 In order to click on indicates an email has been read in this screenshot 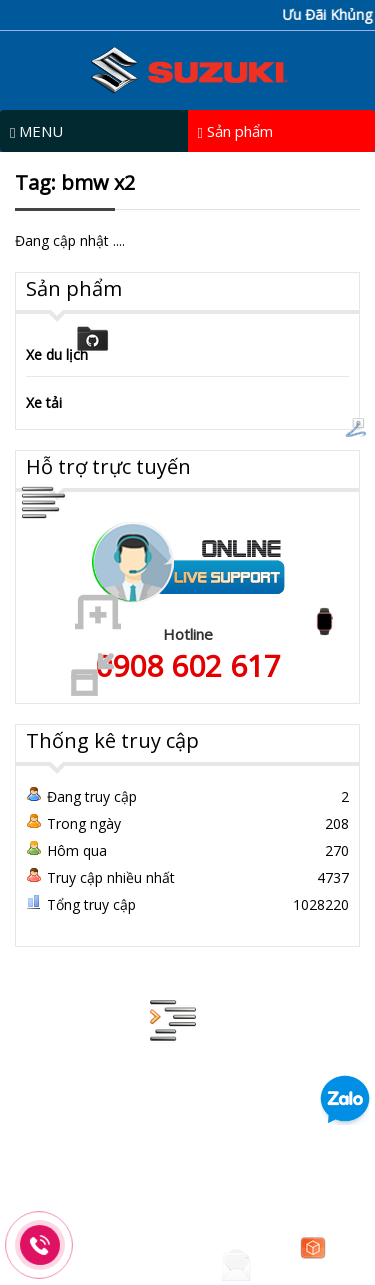, I will do `click(236, 1265)`.